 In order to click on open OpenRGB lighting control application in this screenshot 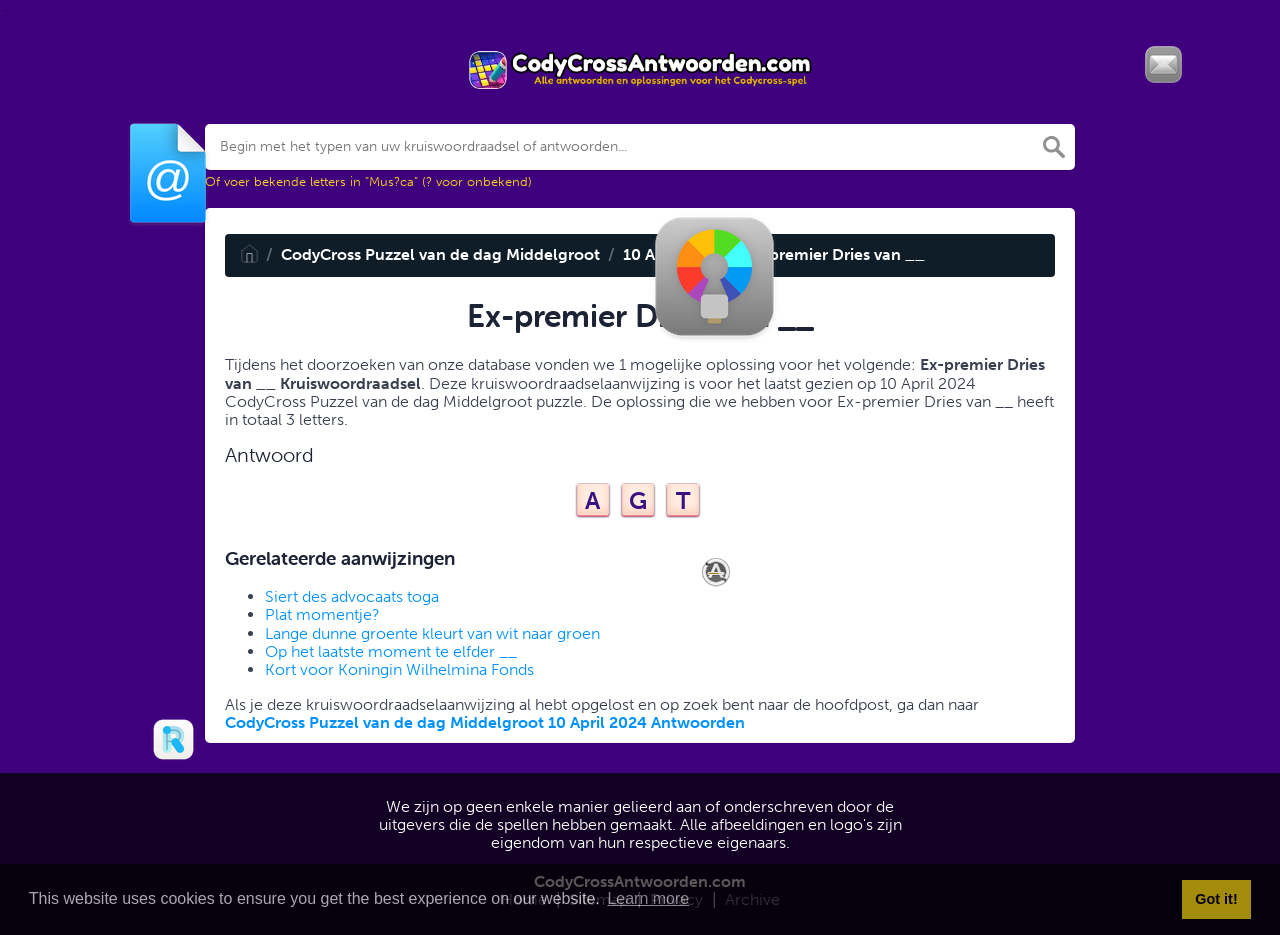, I will do `click(714, 276)`.